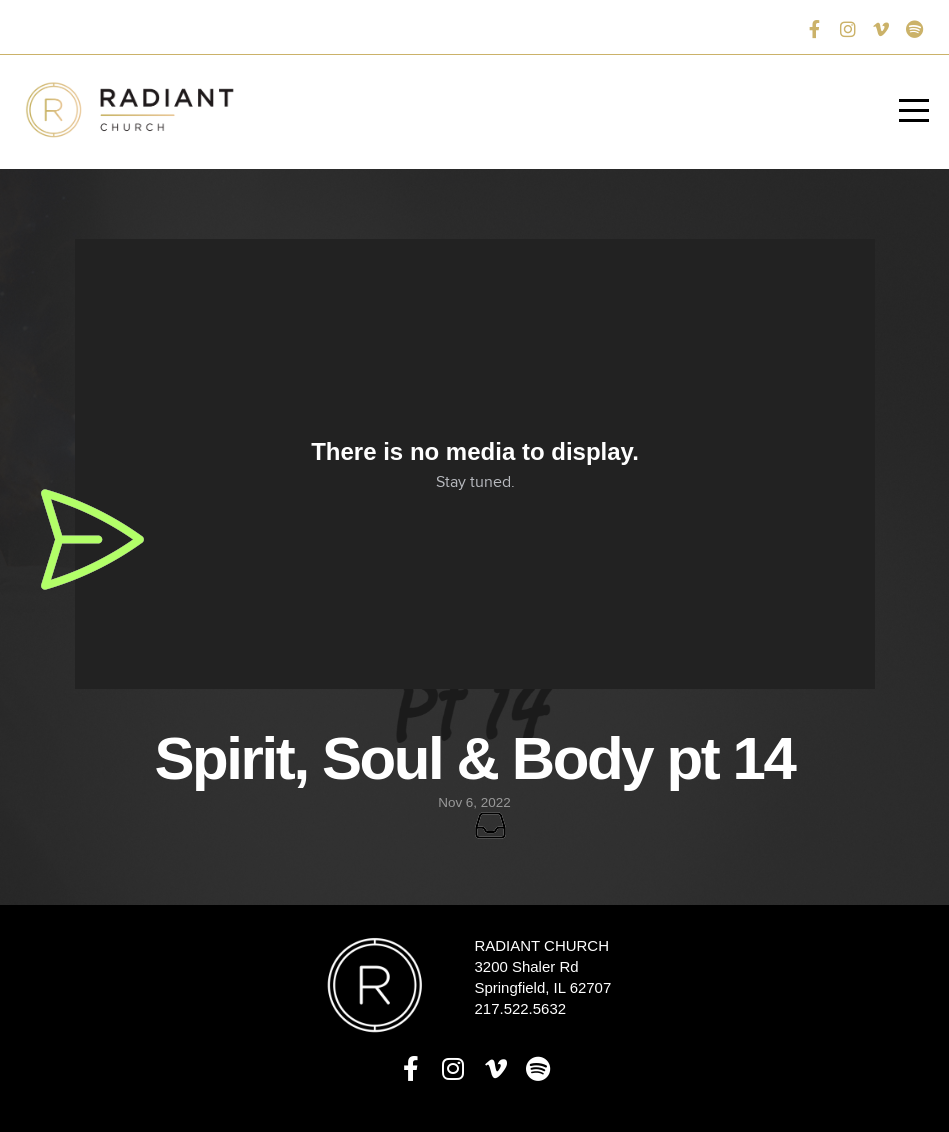 This screenshot has width=949, height=1132. What do you see at coordinates (90, 539) in the screenshot?
I see `send a message` at bounding box center [90, 539].